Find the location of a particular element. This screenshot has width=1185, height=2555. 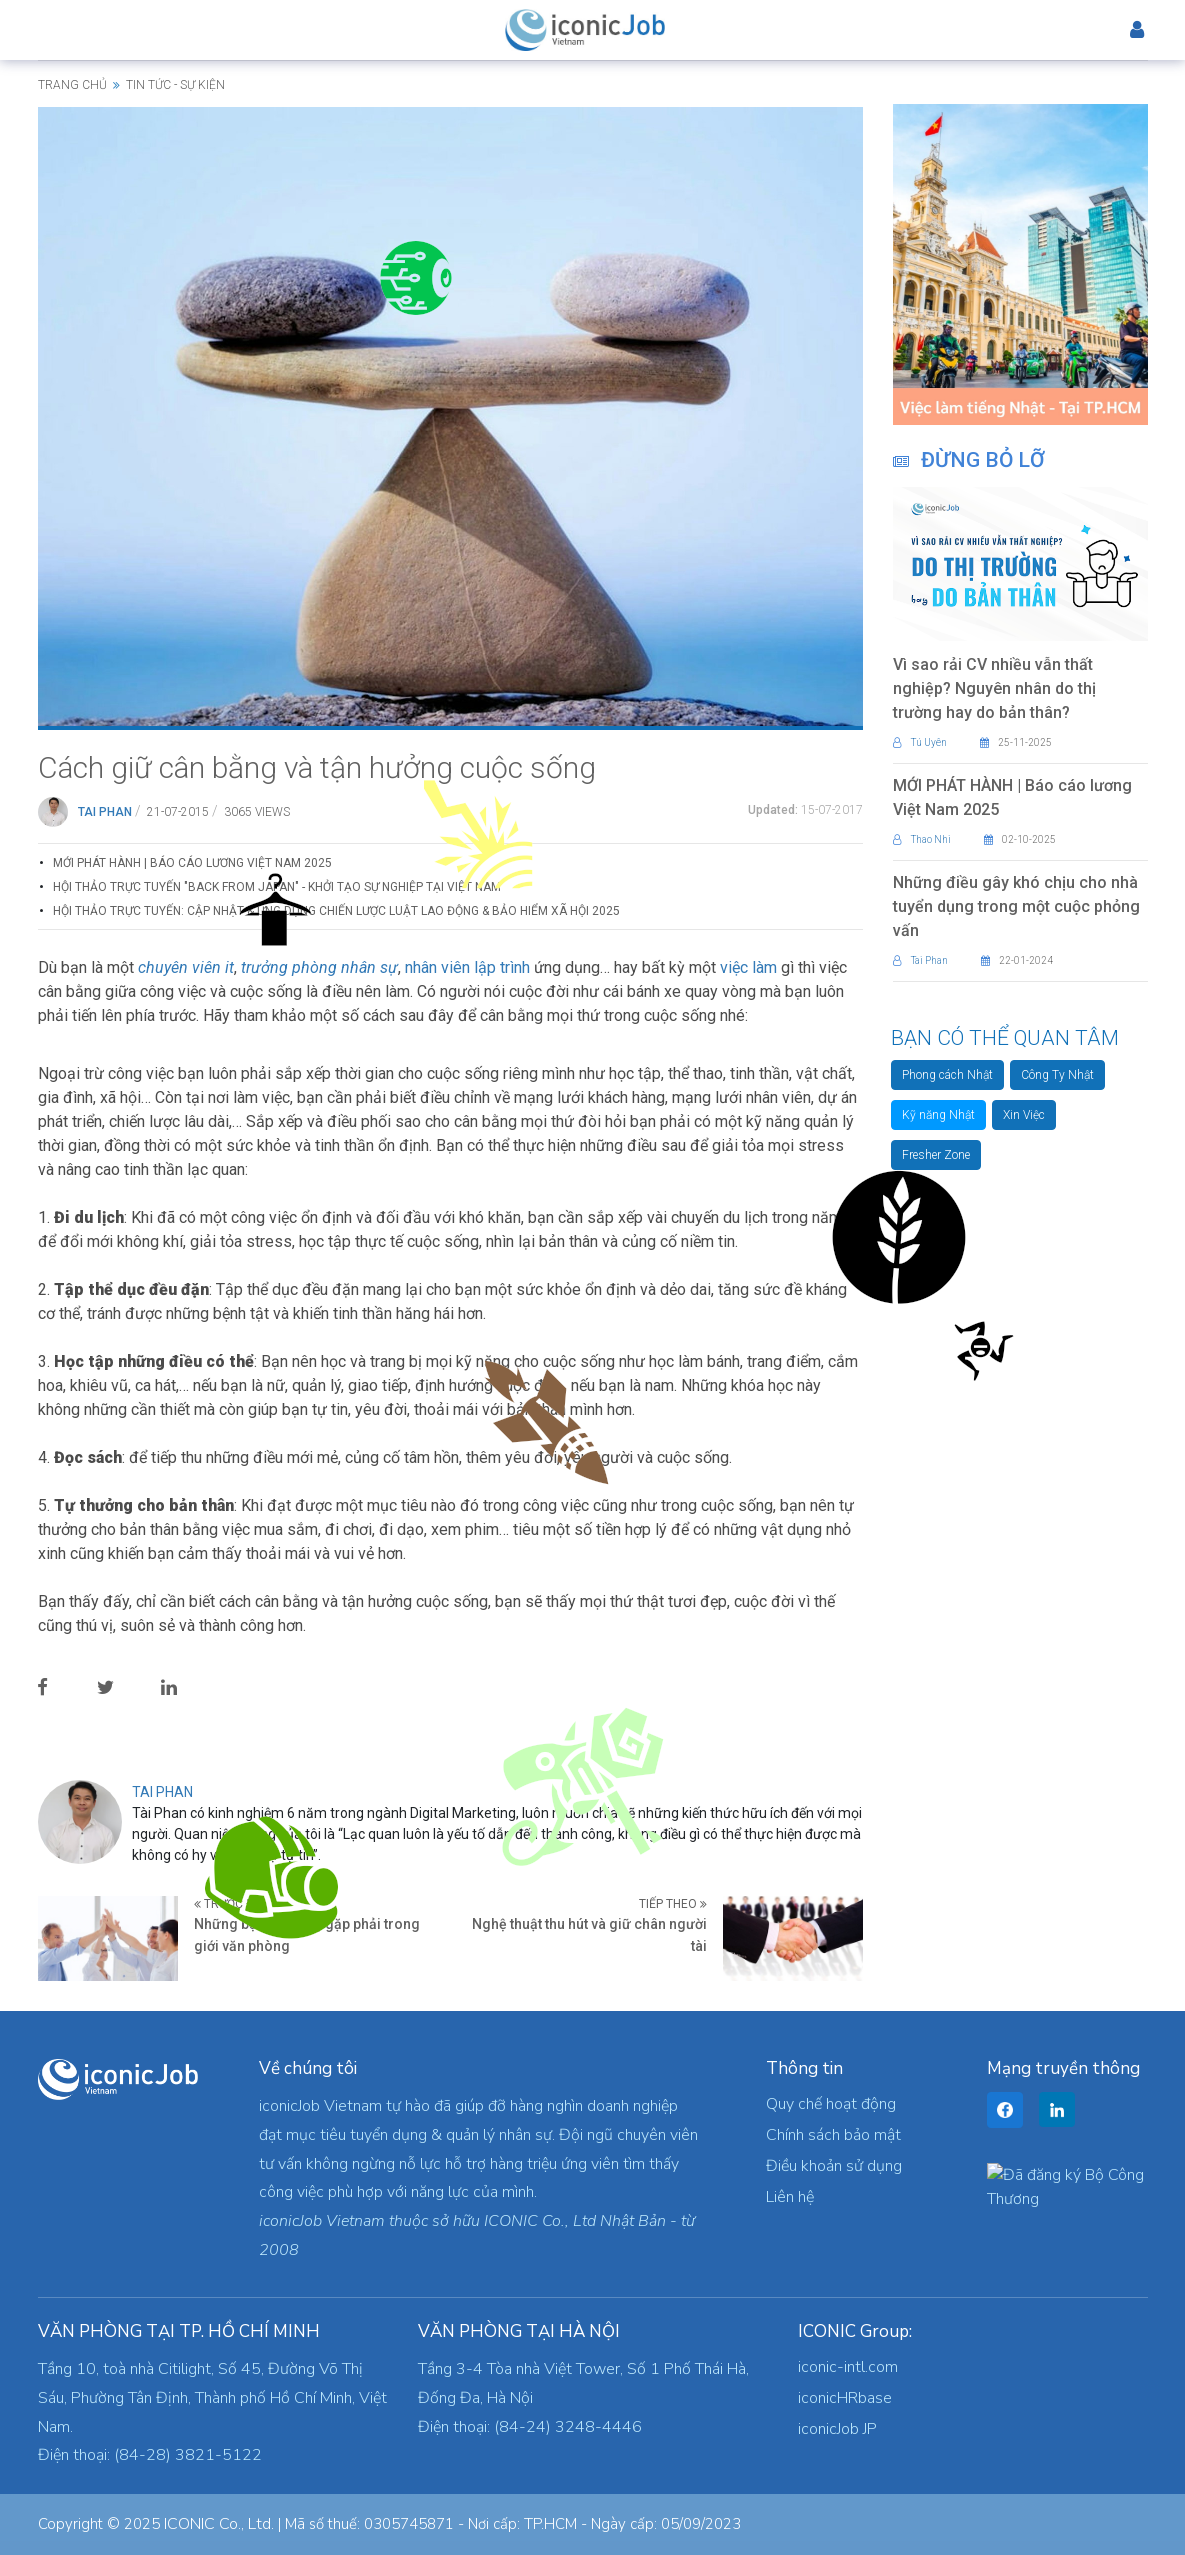

mining or excavation activity in a game is located at coordinates (271, 1877).